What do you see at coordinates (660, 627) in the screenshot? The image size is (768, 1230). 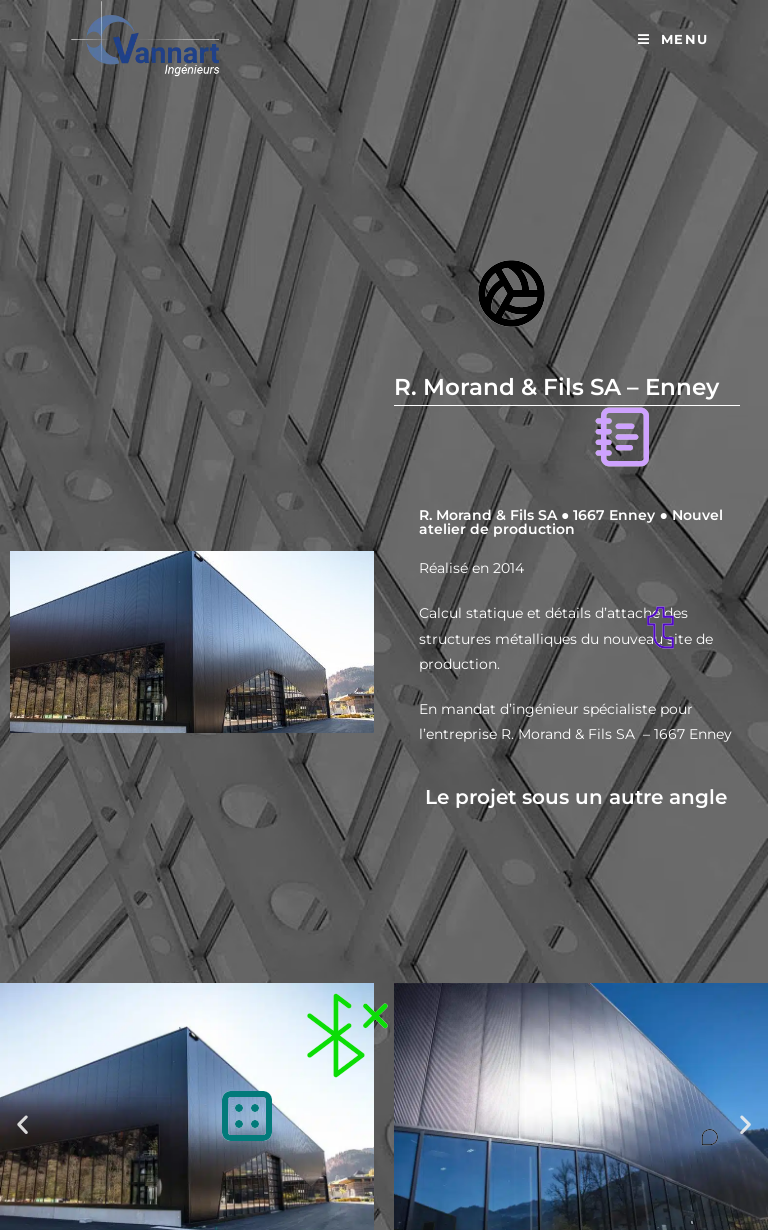 I see `open Tumblr app` at bounding box center [660, 627].